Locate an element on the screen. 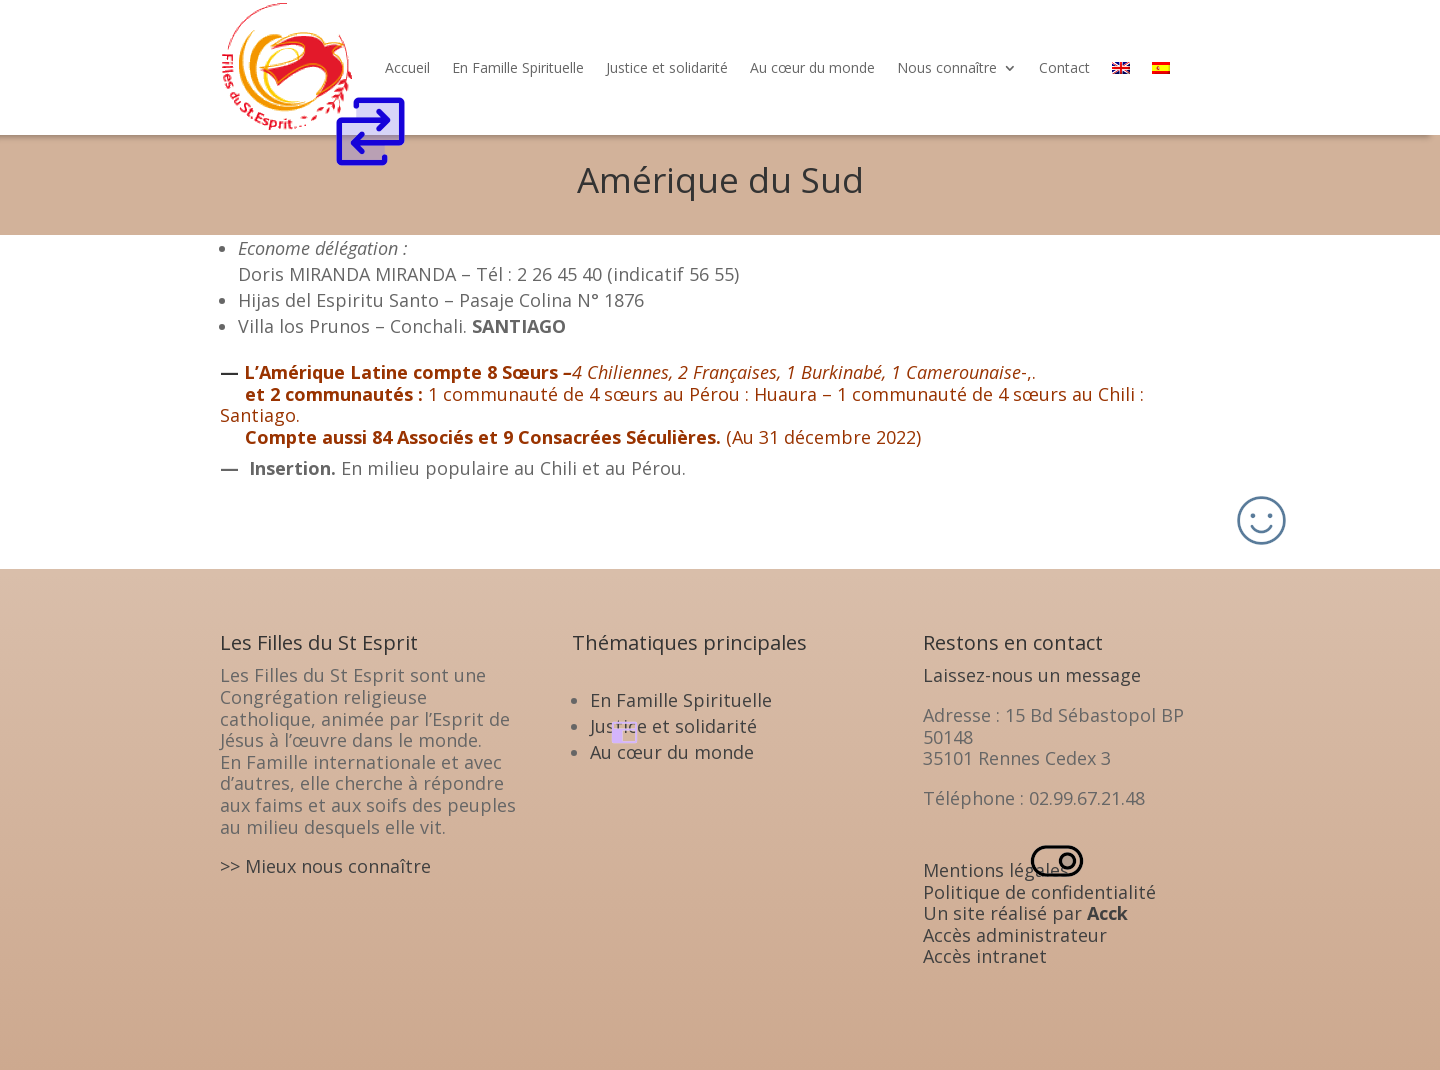 This screenshot has height=1070, width=1440. add an emoji or reaction is located at coordinates (1261, 520).